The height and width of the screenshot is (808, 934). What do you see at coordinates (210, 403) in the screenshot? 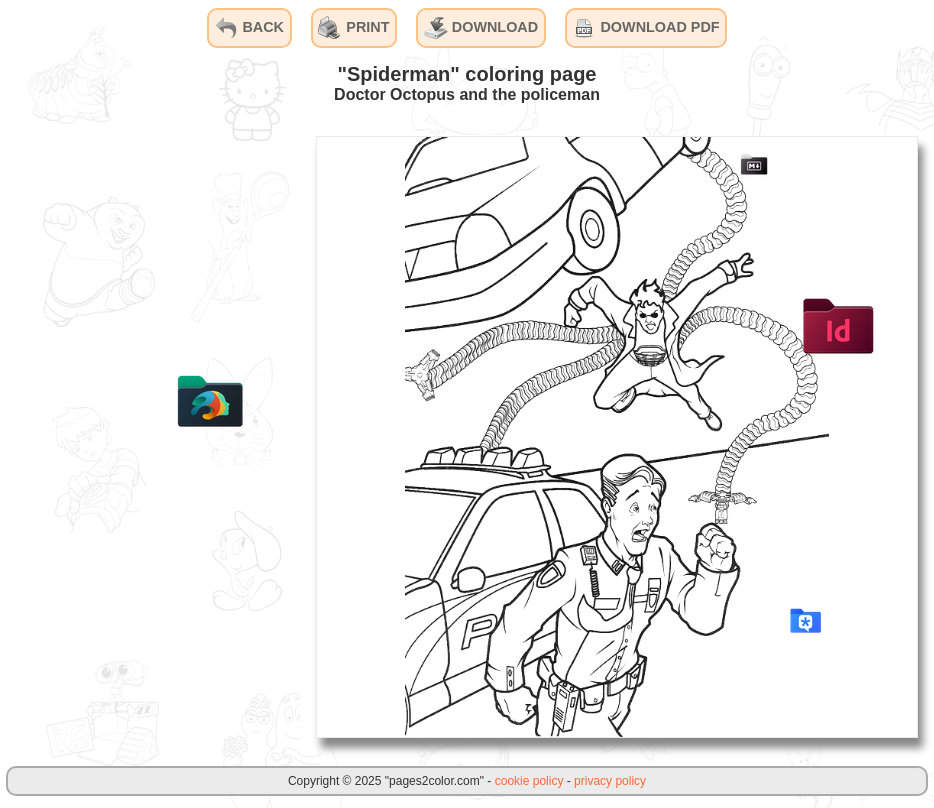
I see `open daz 3d project files folder` at bounding box center [210, 403].